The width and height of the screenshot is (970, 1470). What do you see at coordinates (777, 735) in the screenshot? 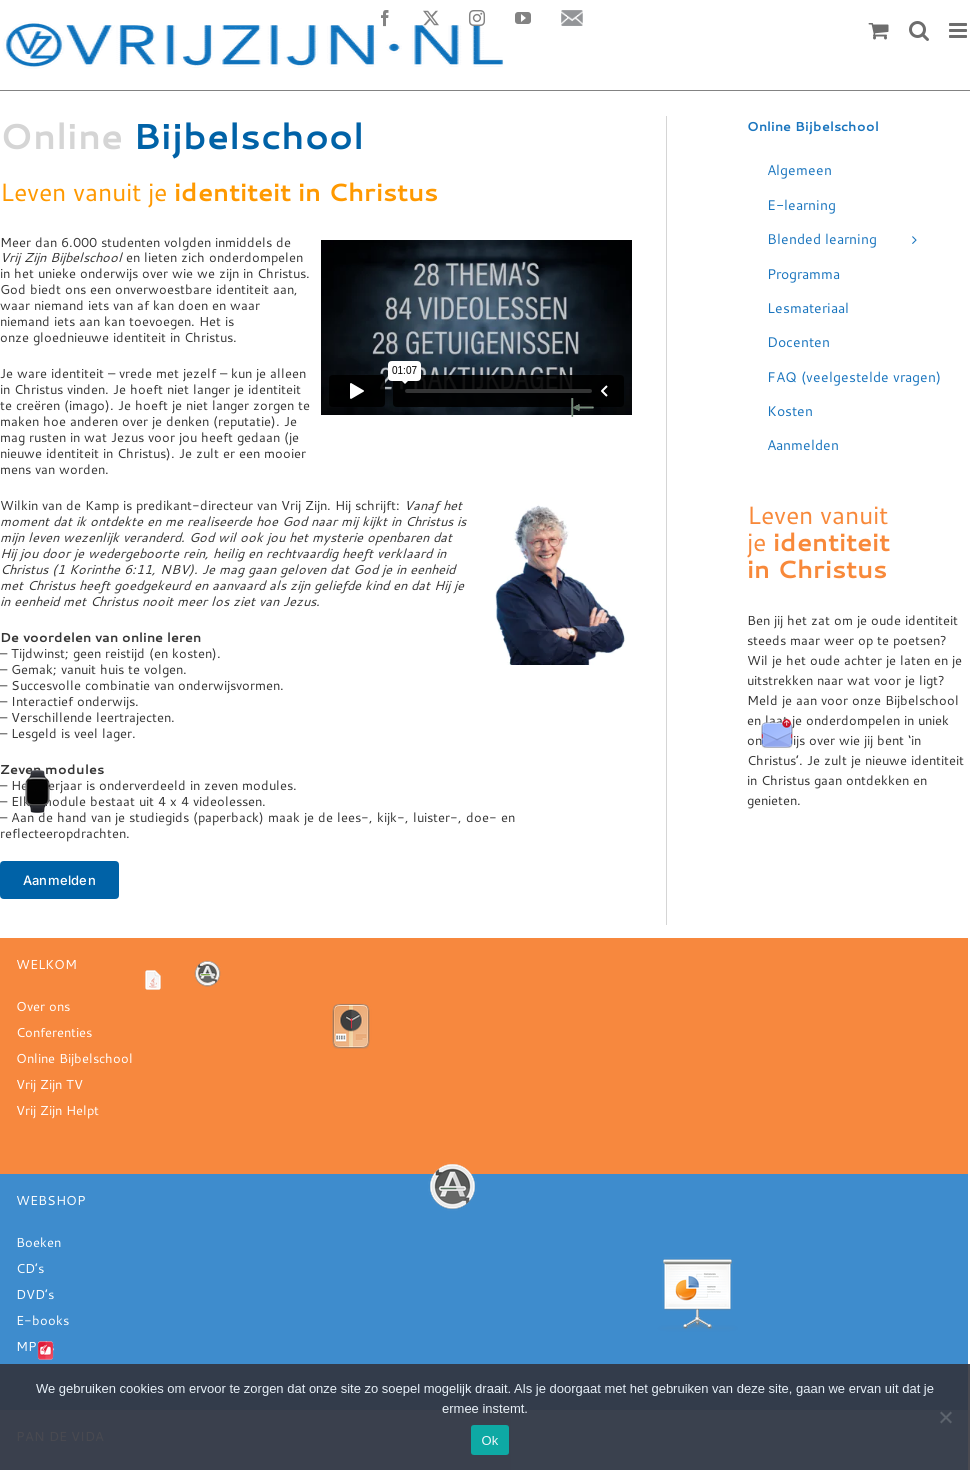
I see `send an email message` at bounding box center [777, 735].